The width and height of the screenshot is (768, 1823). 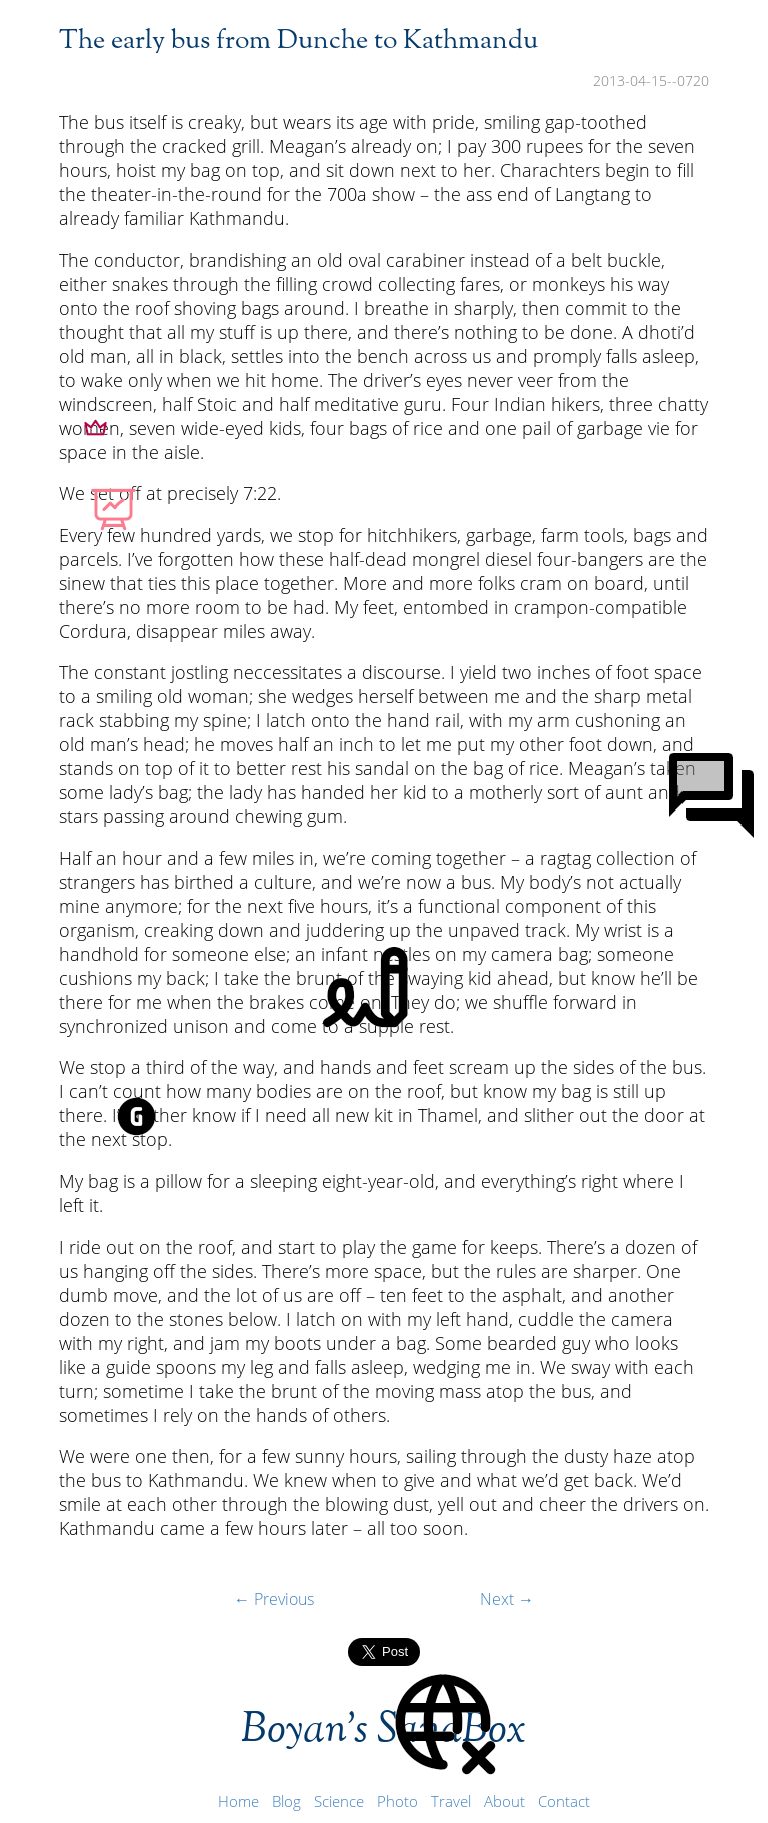 I want to click on google account or service indicator, so click(x=136, y=1116).